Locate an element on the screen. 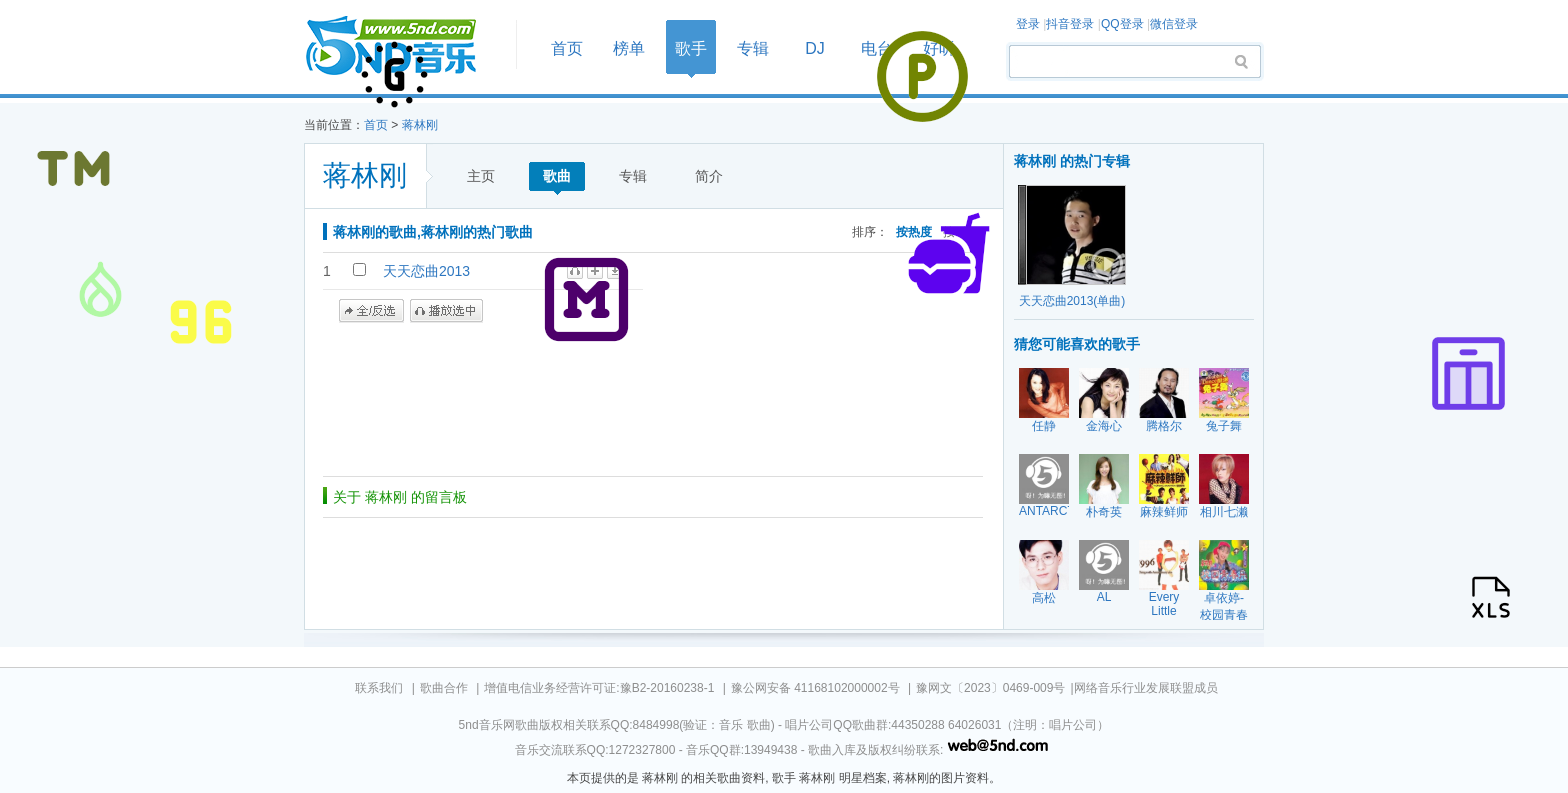 This screenshot has height=793, width=1568. open Medium app is located at coordinates (586, 299).